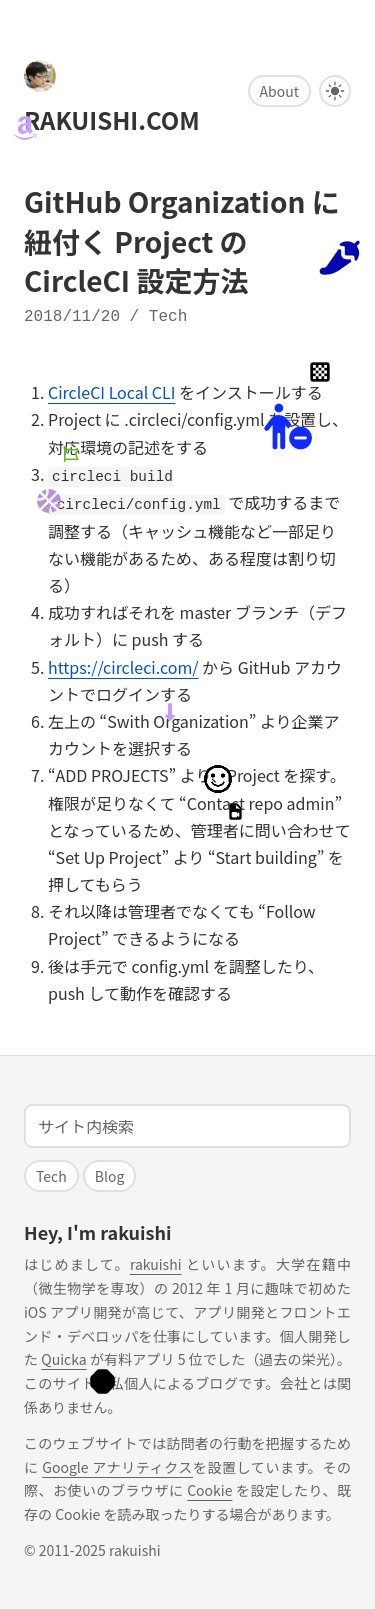 This screenshot has height=1609, width=375. I want to click on remove a person from a group or list, so click(286, 426).